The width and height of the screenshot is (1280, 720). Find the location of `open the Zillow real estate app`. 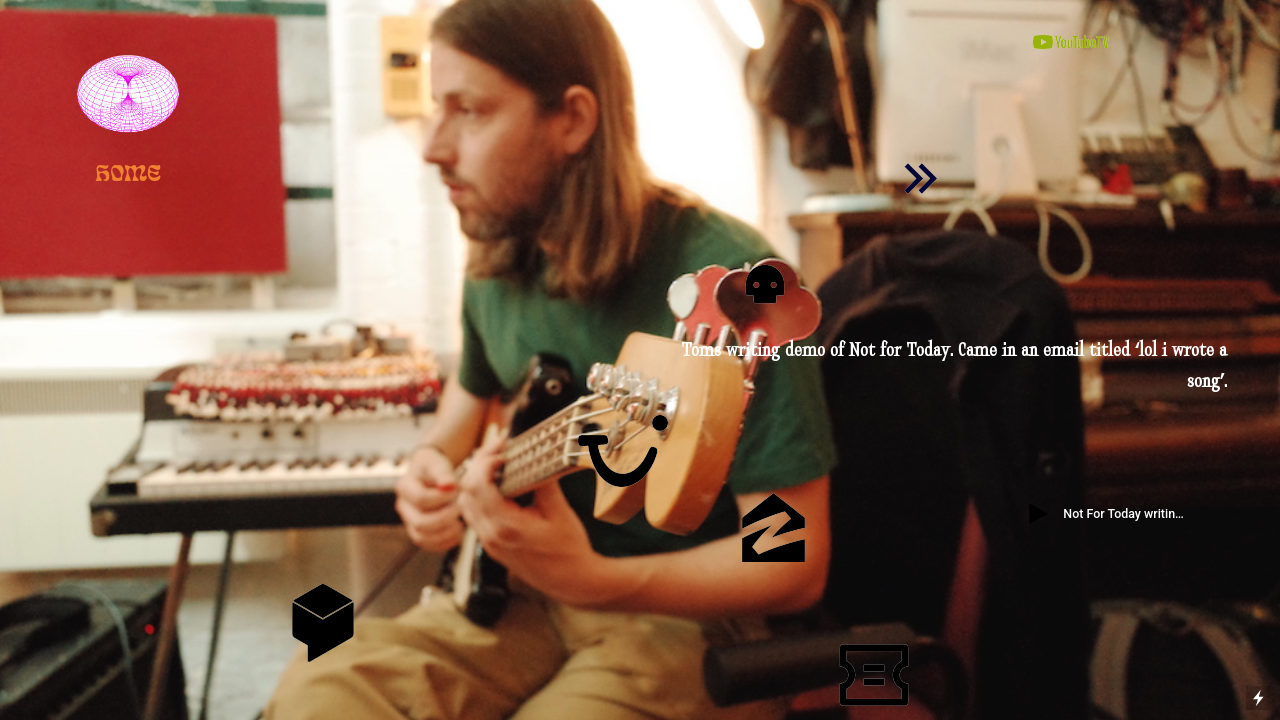

open the Zillow real estate app is located at coordinates (773, 527).